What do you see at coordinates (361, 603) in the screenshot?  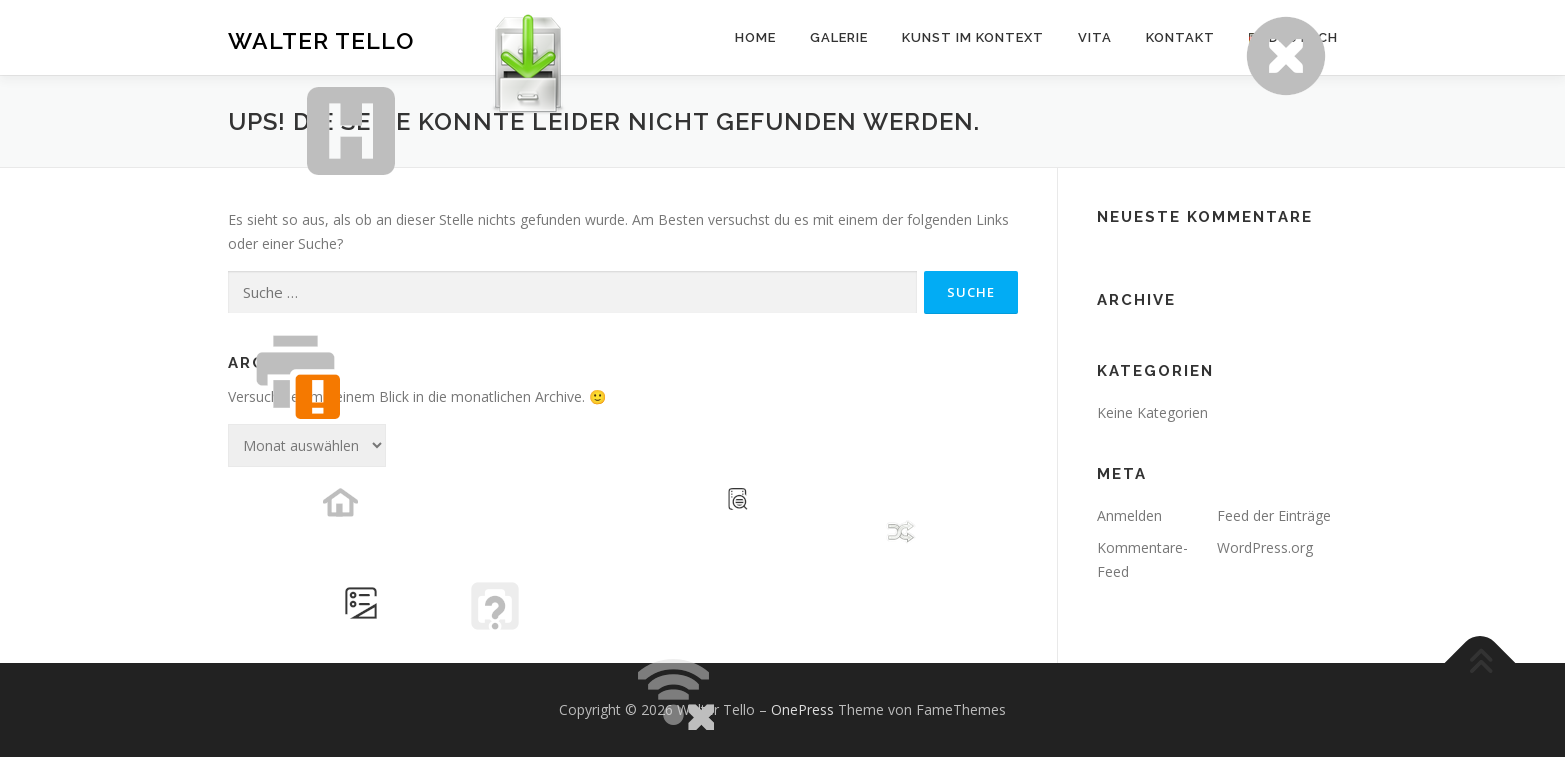 I see `open GNOME Glade interface designer` at bounding box center [361, 603].